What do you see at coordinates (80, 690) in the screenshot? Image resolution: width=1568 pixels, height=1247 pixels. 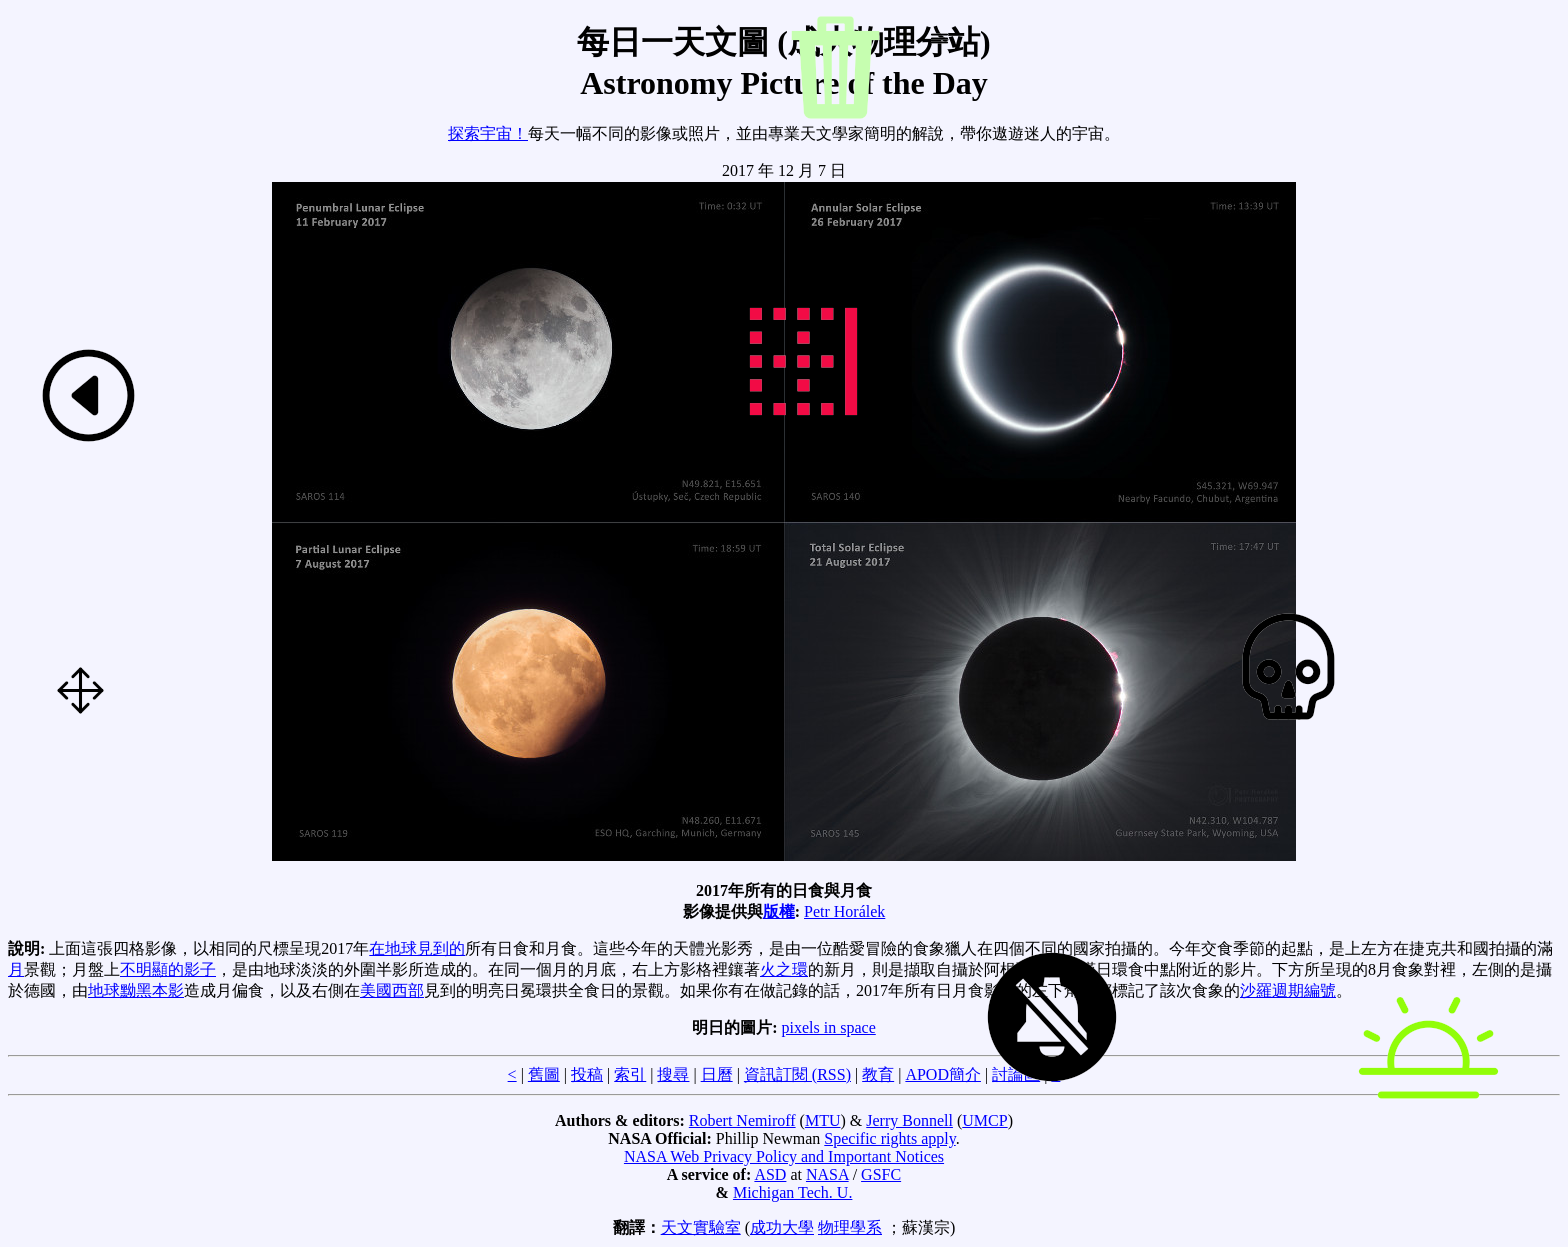 I see `move or reposition an element` at bounding box center [80, 690].